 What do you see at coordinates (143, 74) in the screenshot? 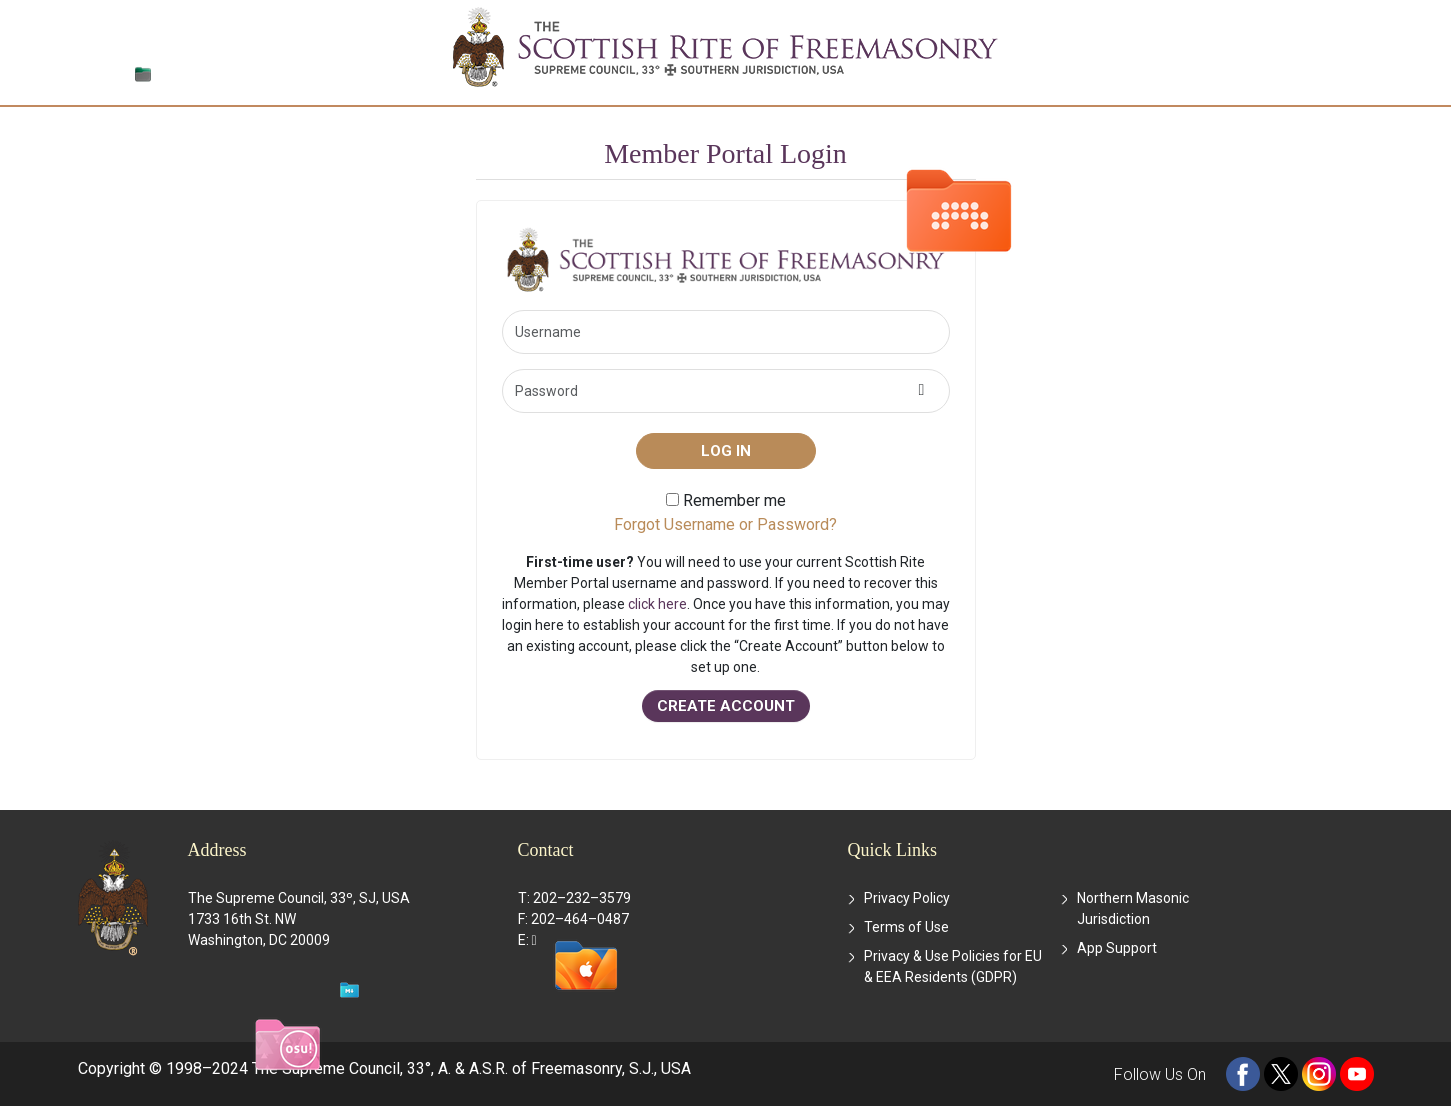
I see `drop files here to move them into this folder` at bounding box center [143, 74].